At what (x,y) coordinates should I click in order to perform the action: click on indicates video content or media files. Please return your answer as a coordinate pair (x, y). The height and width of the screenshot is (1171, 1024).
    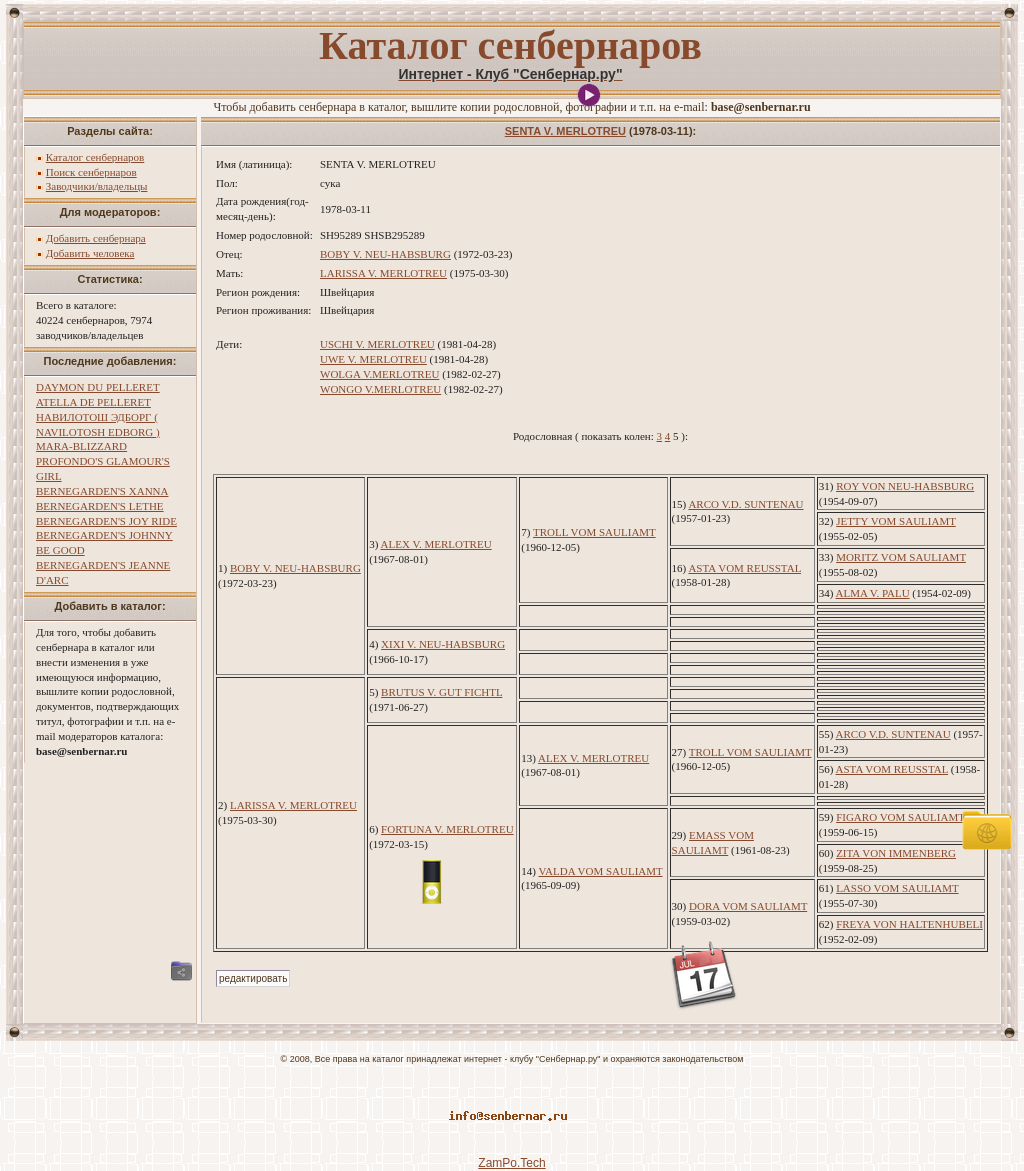
    Looking at the image, I should click on (589, 95).